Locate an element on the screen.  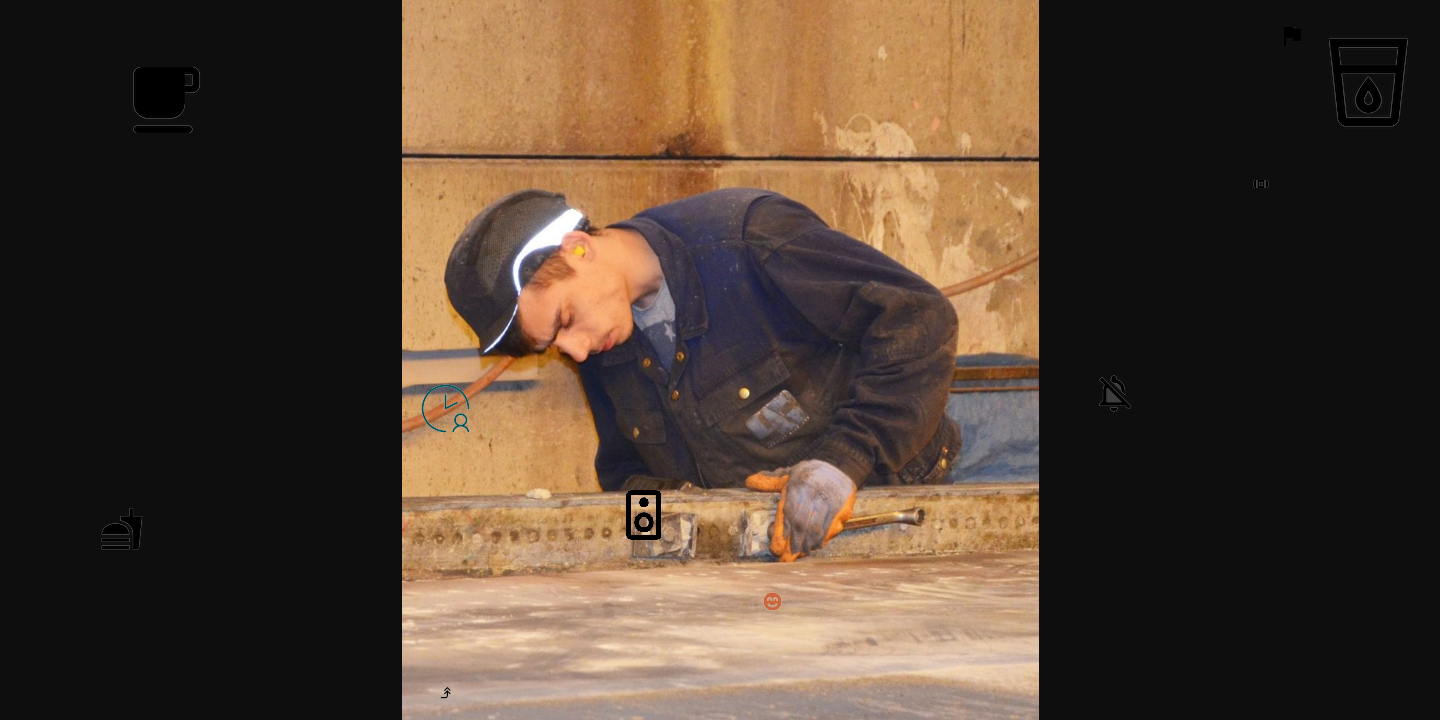
view user's time or availability status is located at coordinates (445, 408).